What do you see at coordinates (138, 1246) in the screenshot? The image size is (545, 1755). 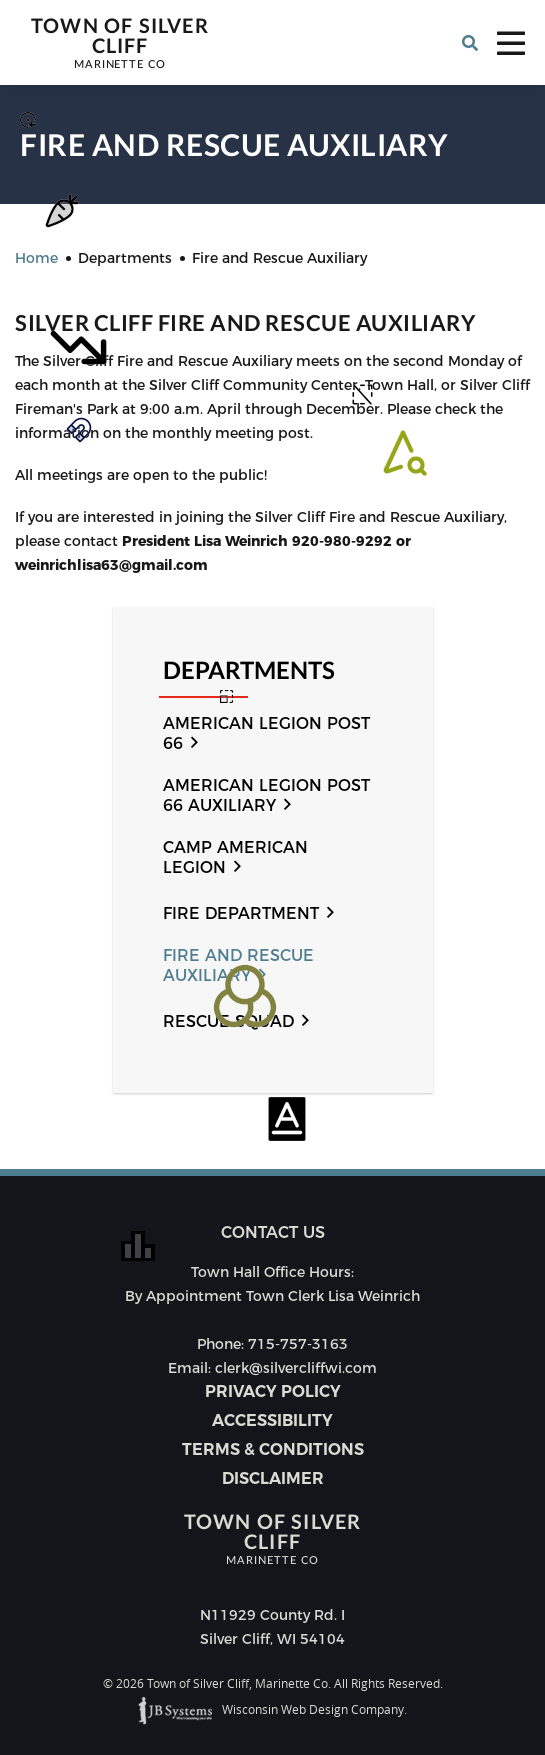 I see `view leaderboard rankings` at bounding box center [138, 1246].